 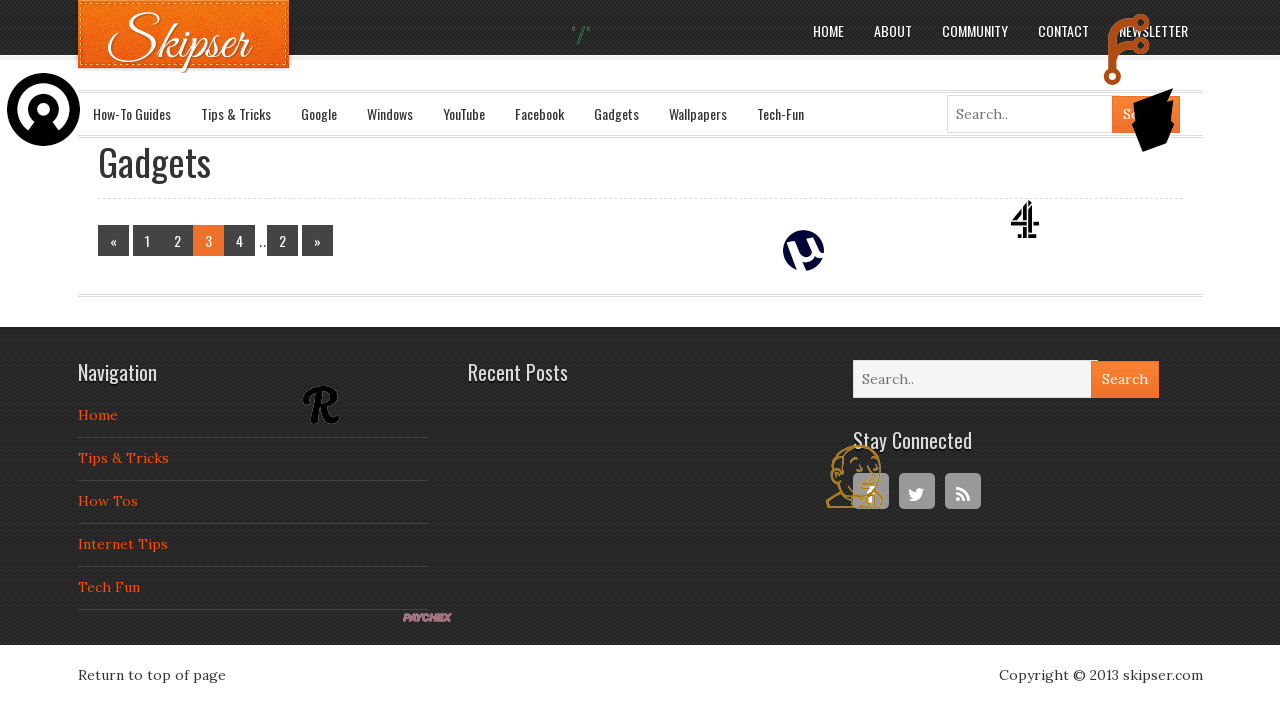 I want to click on visit BoardGameGeek website, so click(x=1153, y=120).